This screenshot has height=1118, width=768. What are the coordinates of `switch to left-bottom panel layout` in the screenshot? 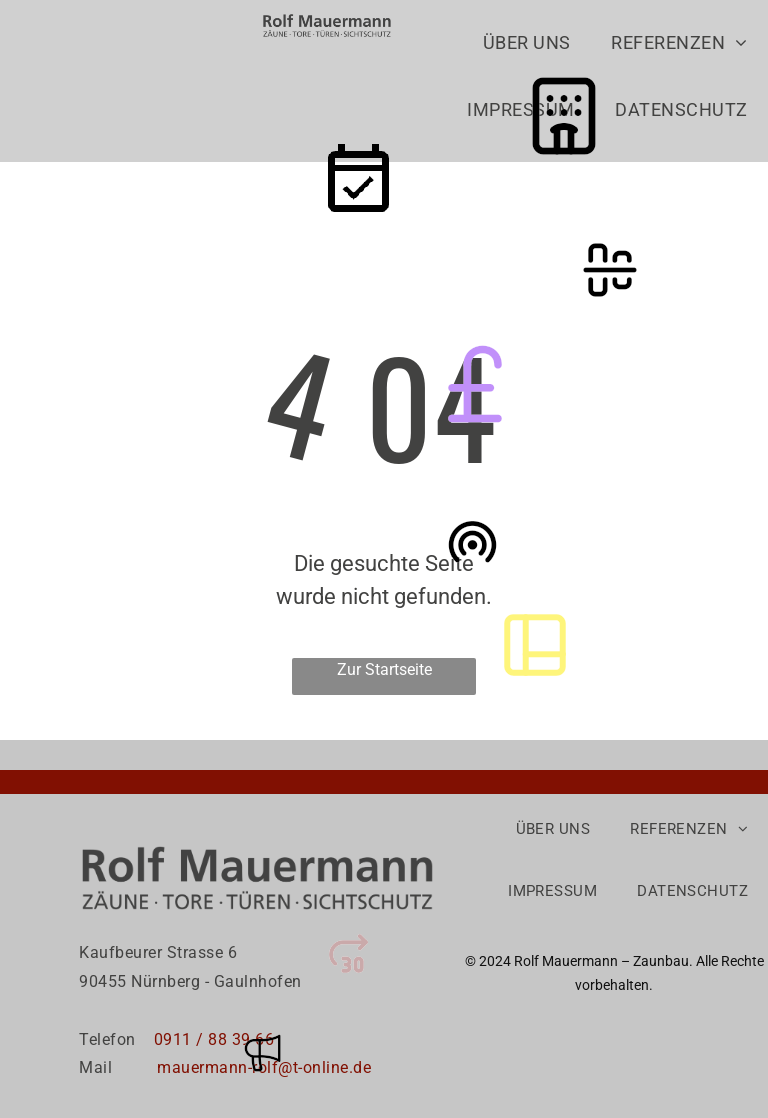 It's located at (535, 645).